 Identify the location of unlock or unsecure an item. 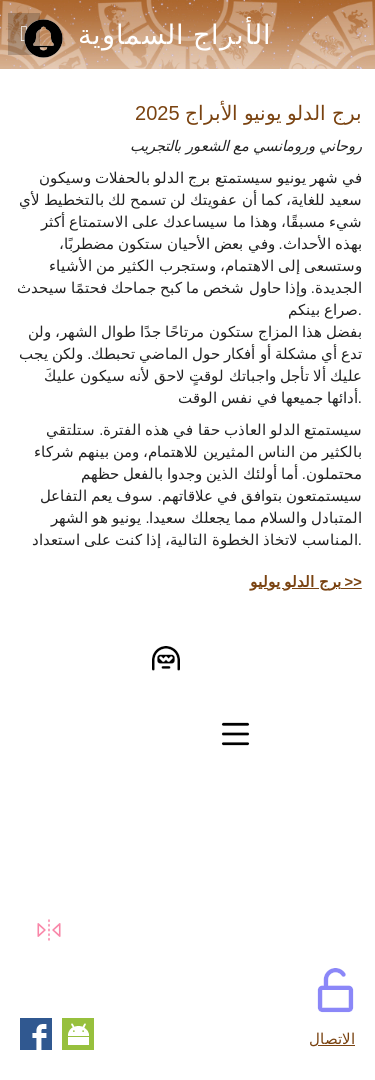
(335, 991).